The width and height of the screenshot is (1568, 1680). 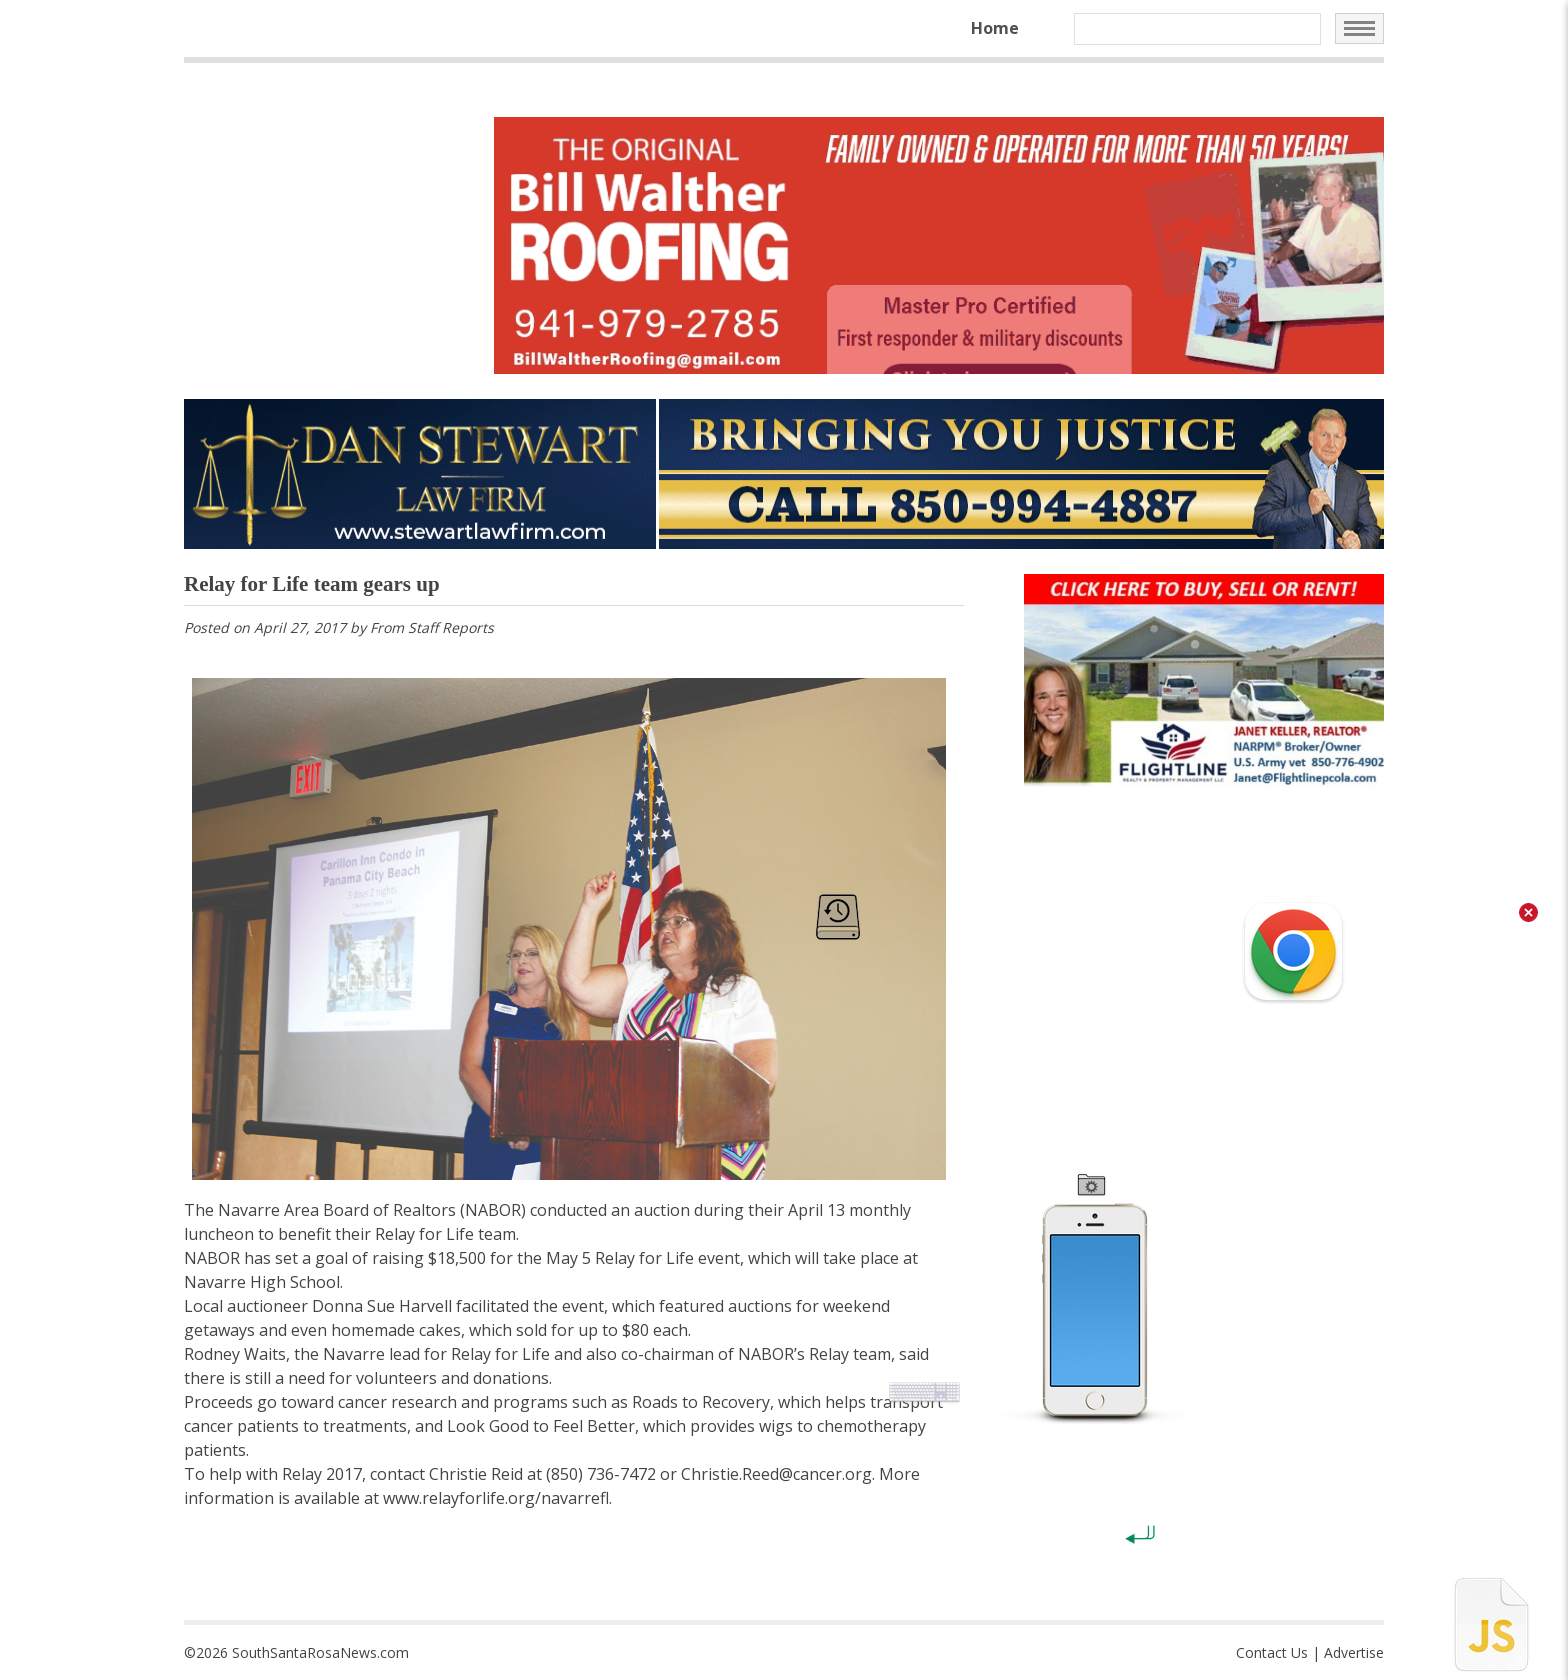 I want to click on reply to all recipients of an email, so click(x=1139, y=1532).